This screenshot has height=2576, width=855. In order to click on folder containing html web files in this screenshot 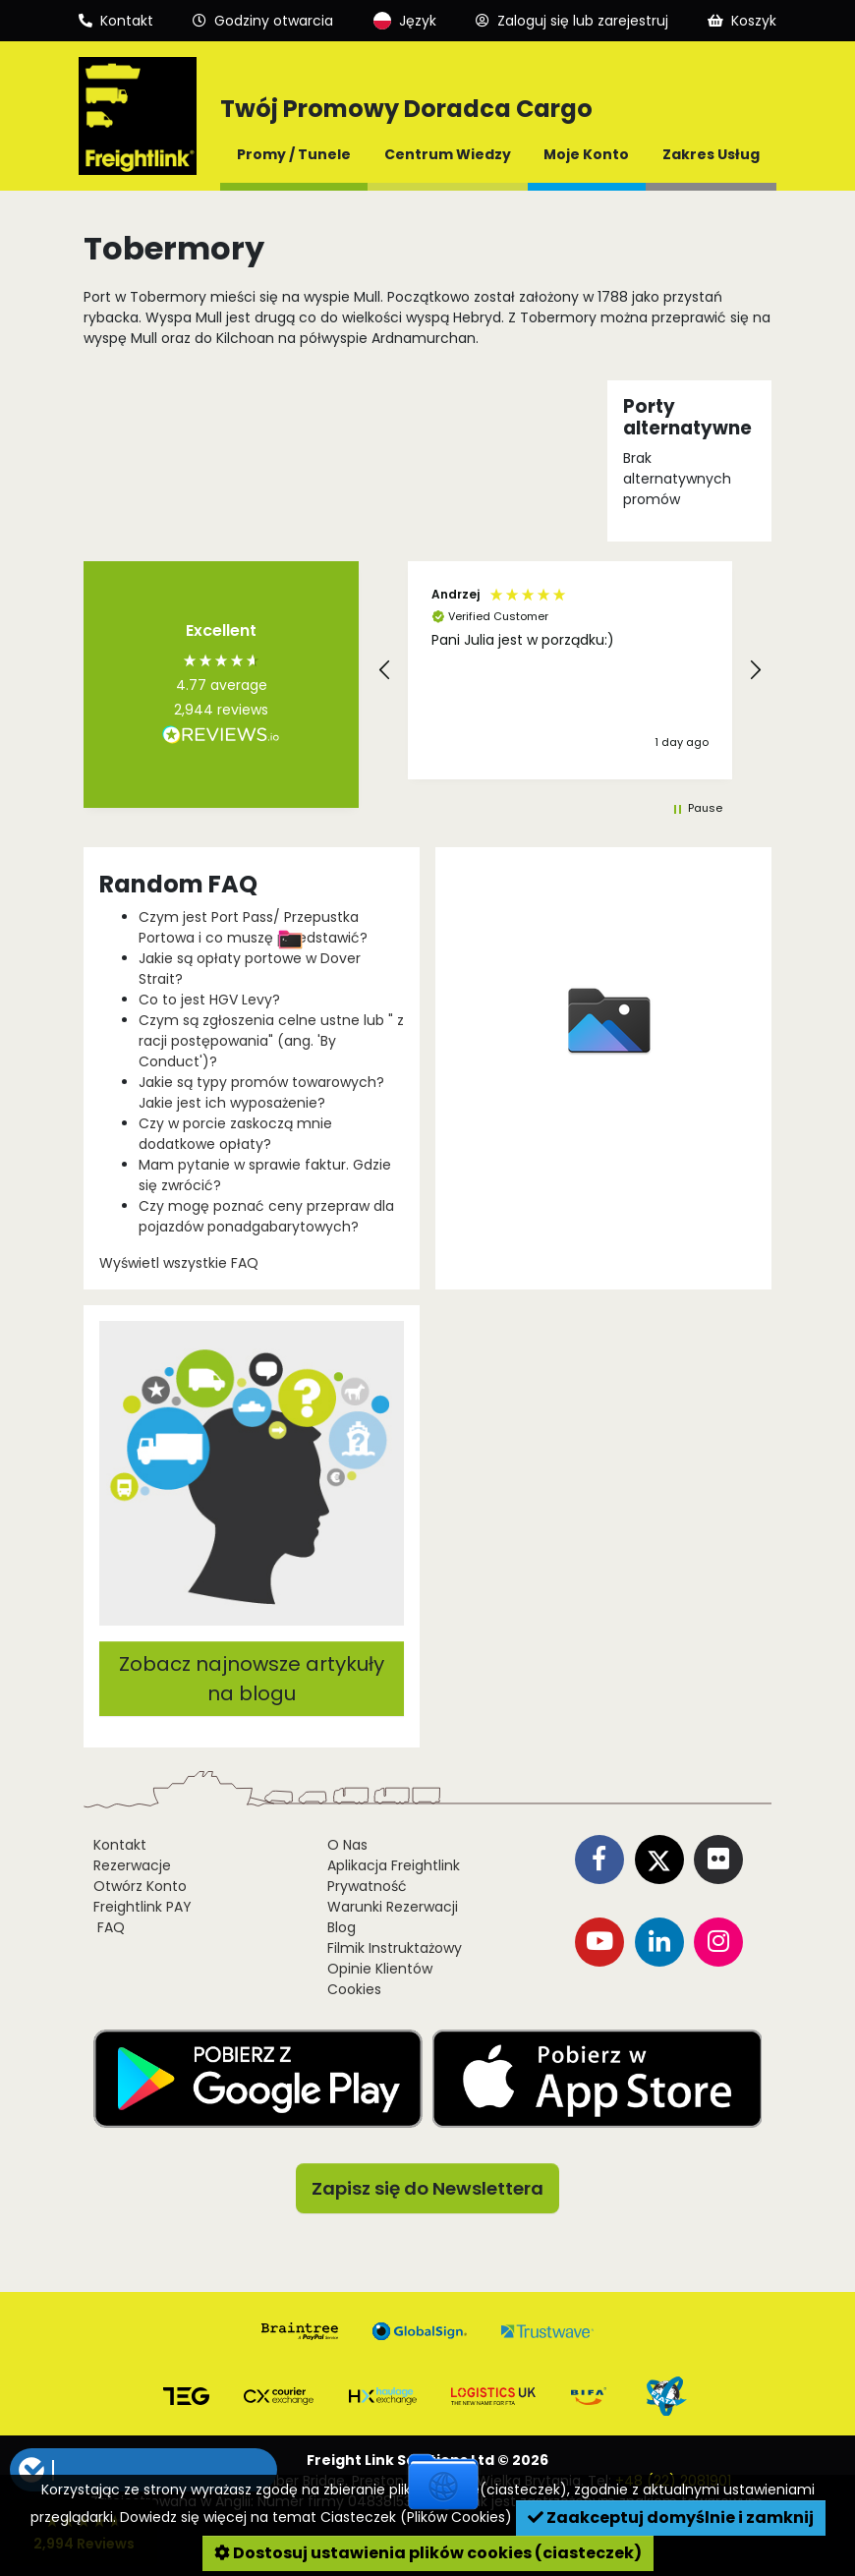, I will do `click(443, 2482)`.